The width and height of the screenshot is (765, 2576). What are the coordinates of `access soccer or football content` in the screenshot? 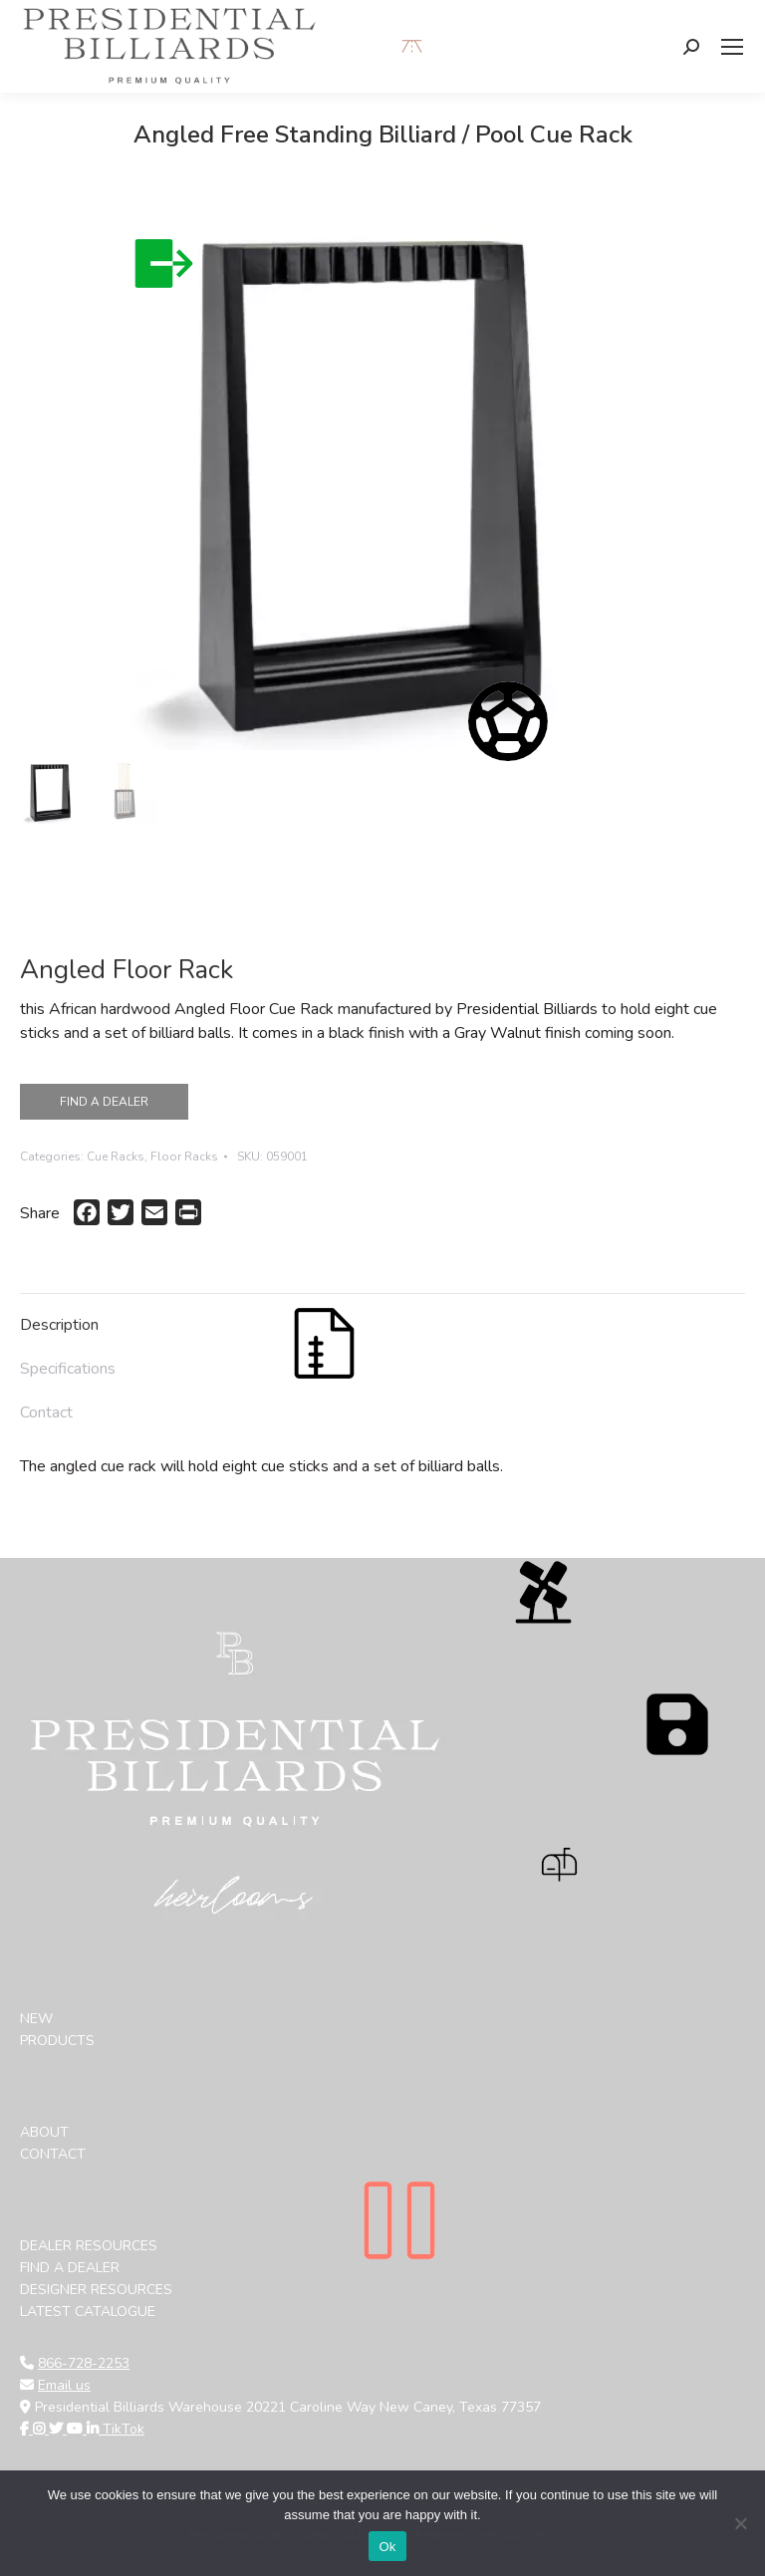 It's located at (508, 721).